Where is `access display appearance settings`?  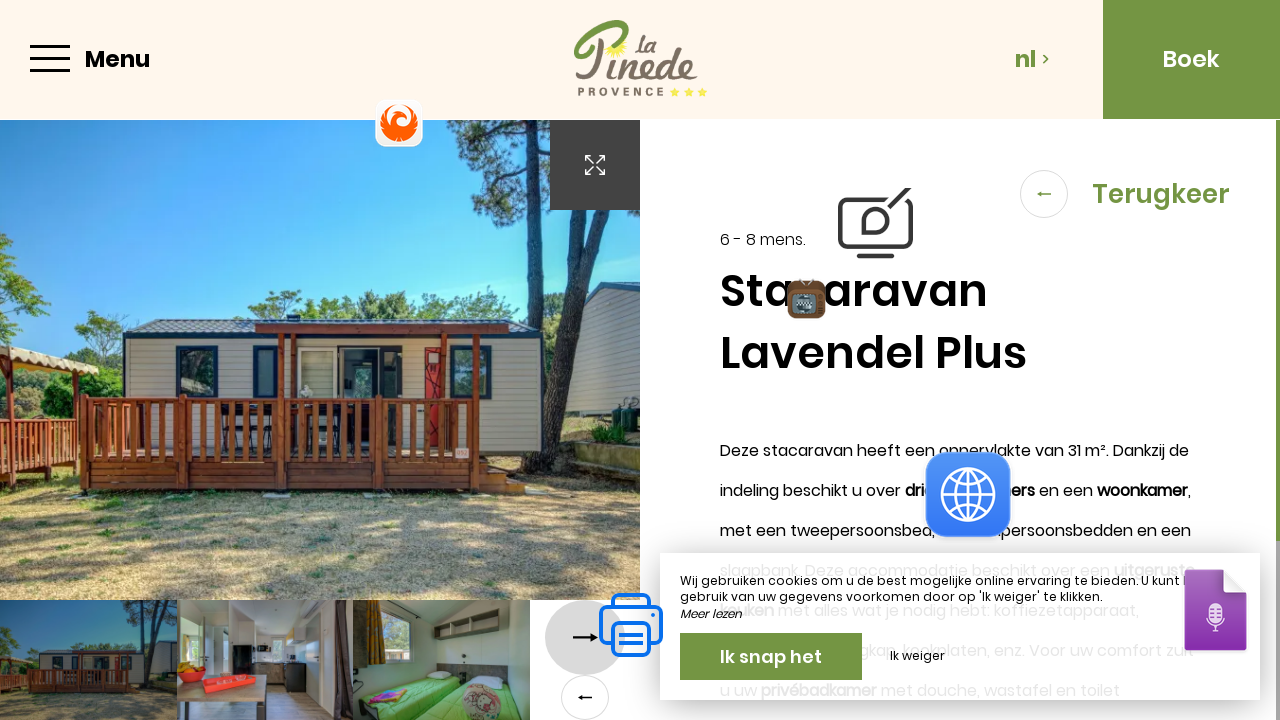 access display appearance settings is located at coordinates (875, 225).